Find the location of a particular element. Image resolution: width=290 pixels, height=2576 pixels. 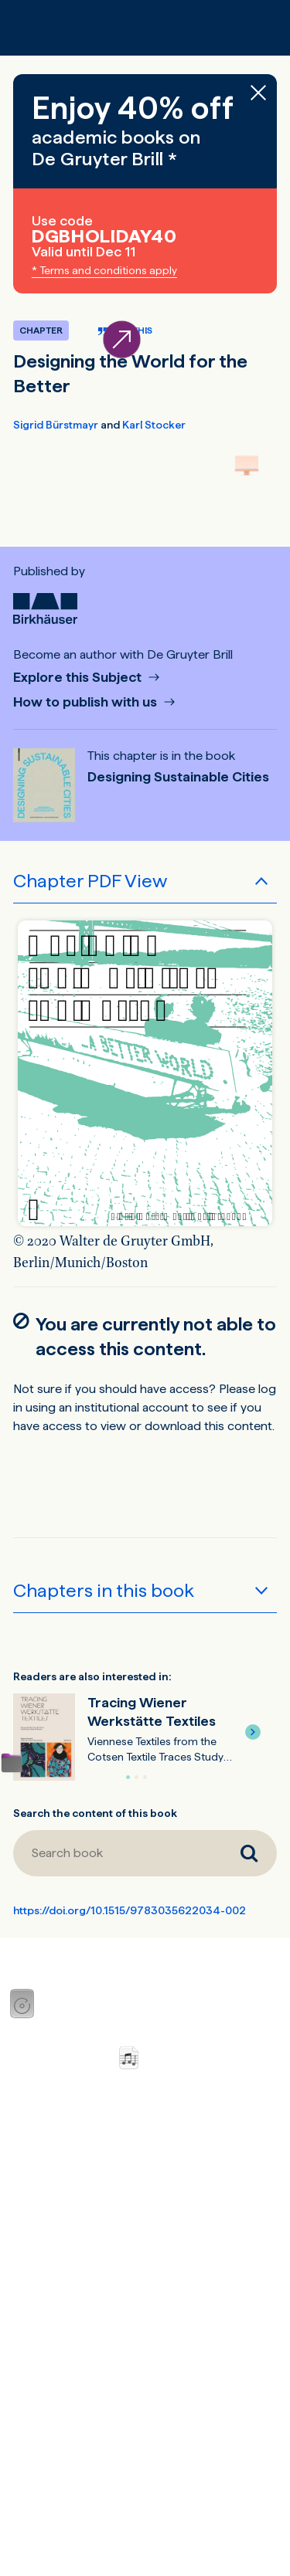

open folder to view contents is located at coordinates (12, 1763).